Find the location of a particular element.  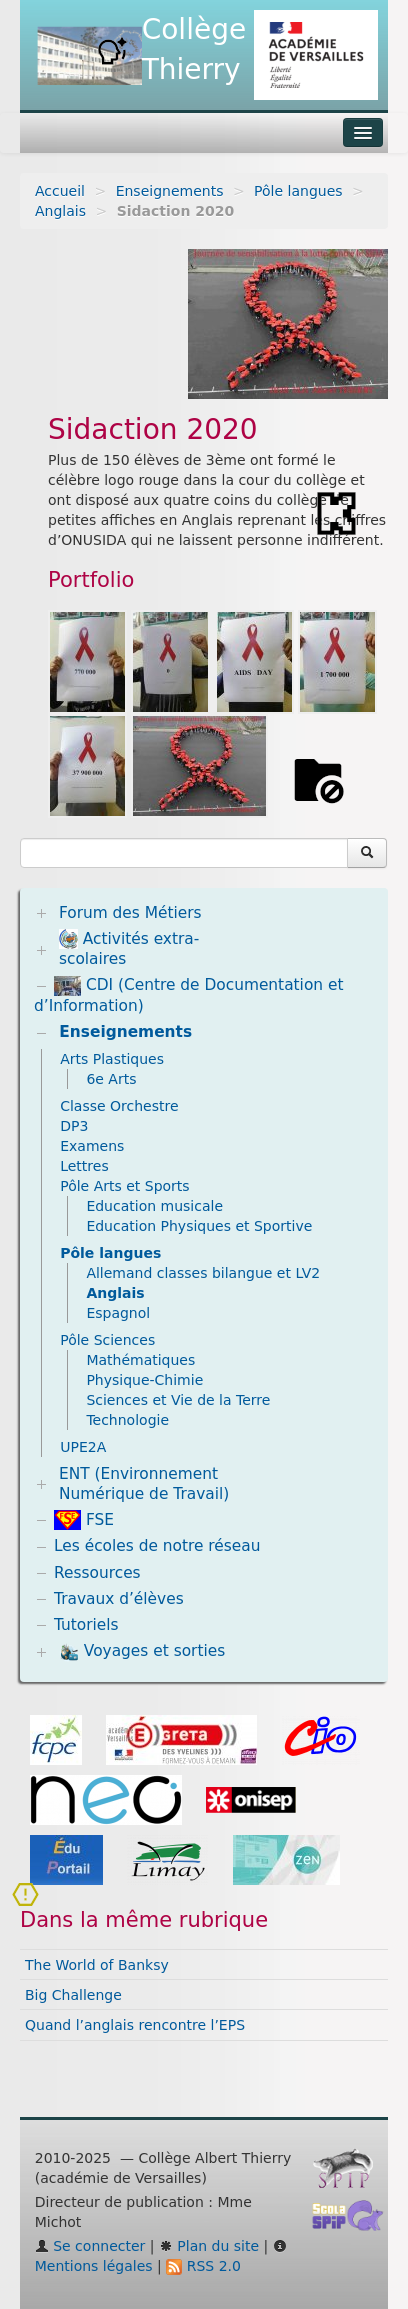

access denied to this folder is located at coordinates (318, 780).